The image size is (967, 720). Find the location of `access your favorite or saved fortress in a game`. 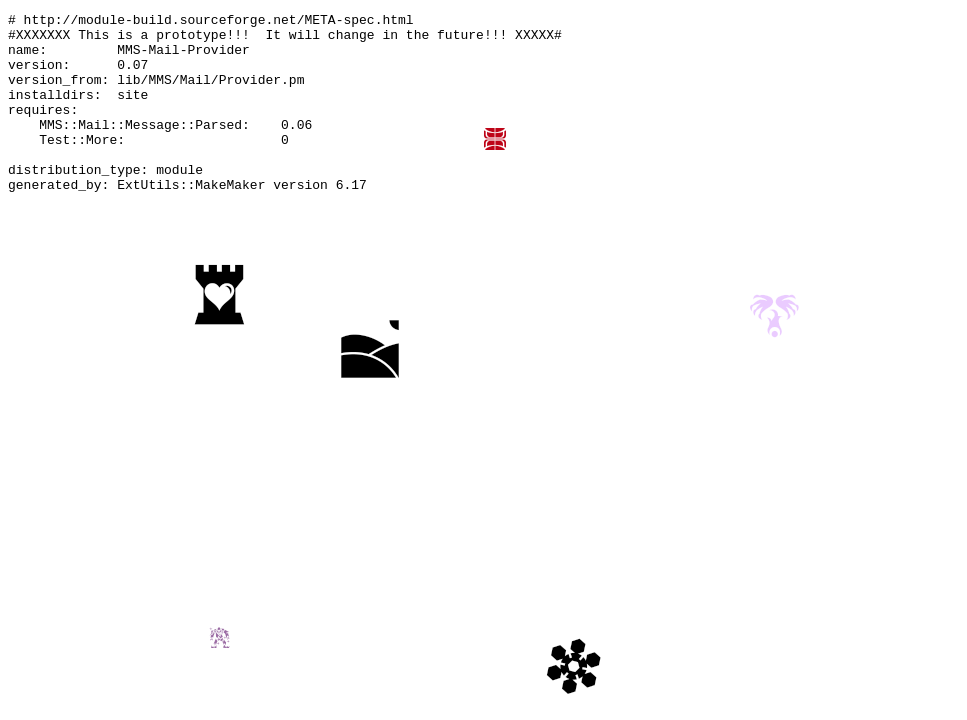

access your favorite or saved fortress in a game is located at coordinates (219, 294).